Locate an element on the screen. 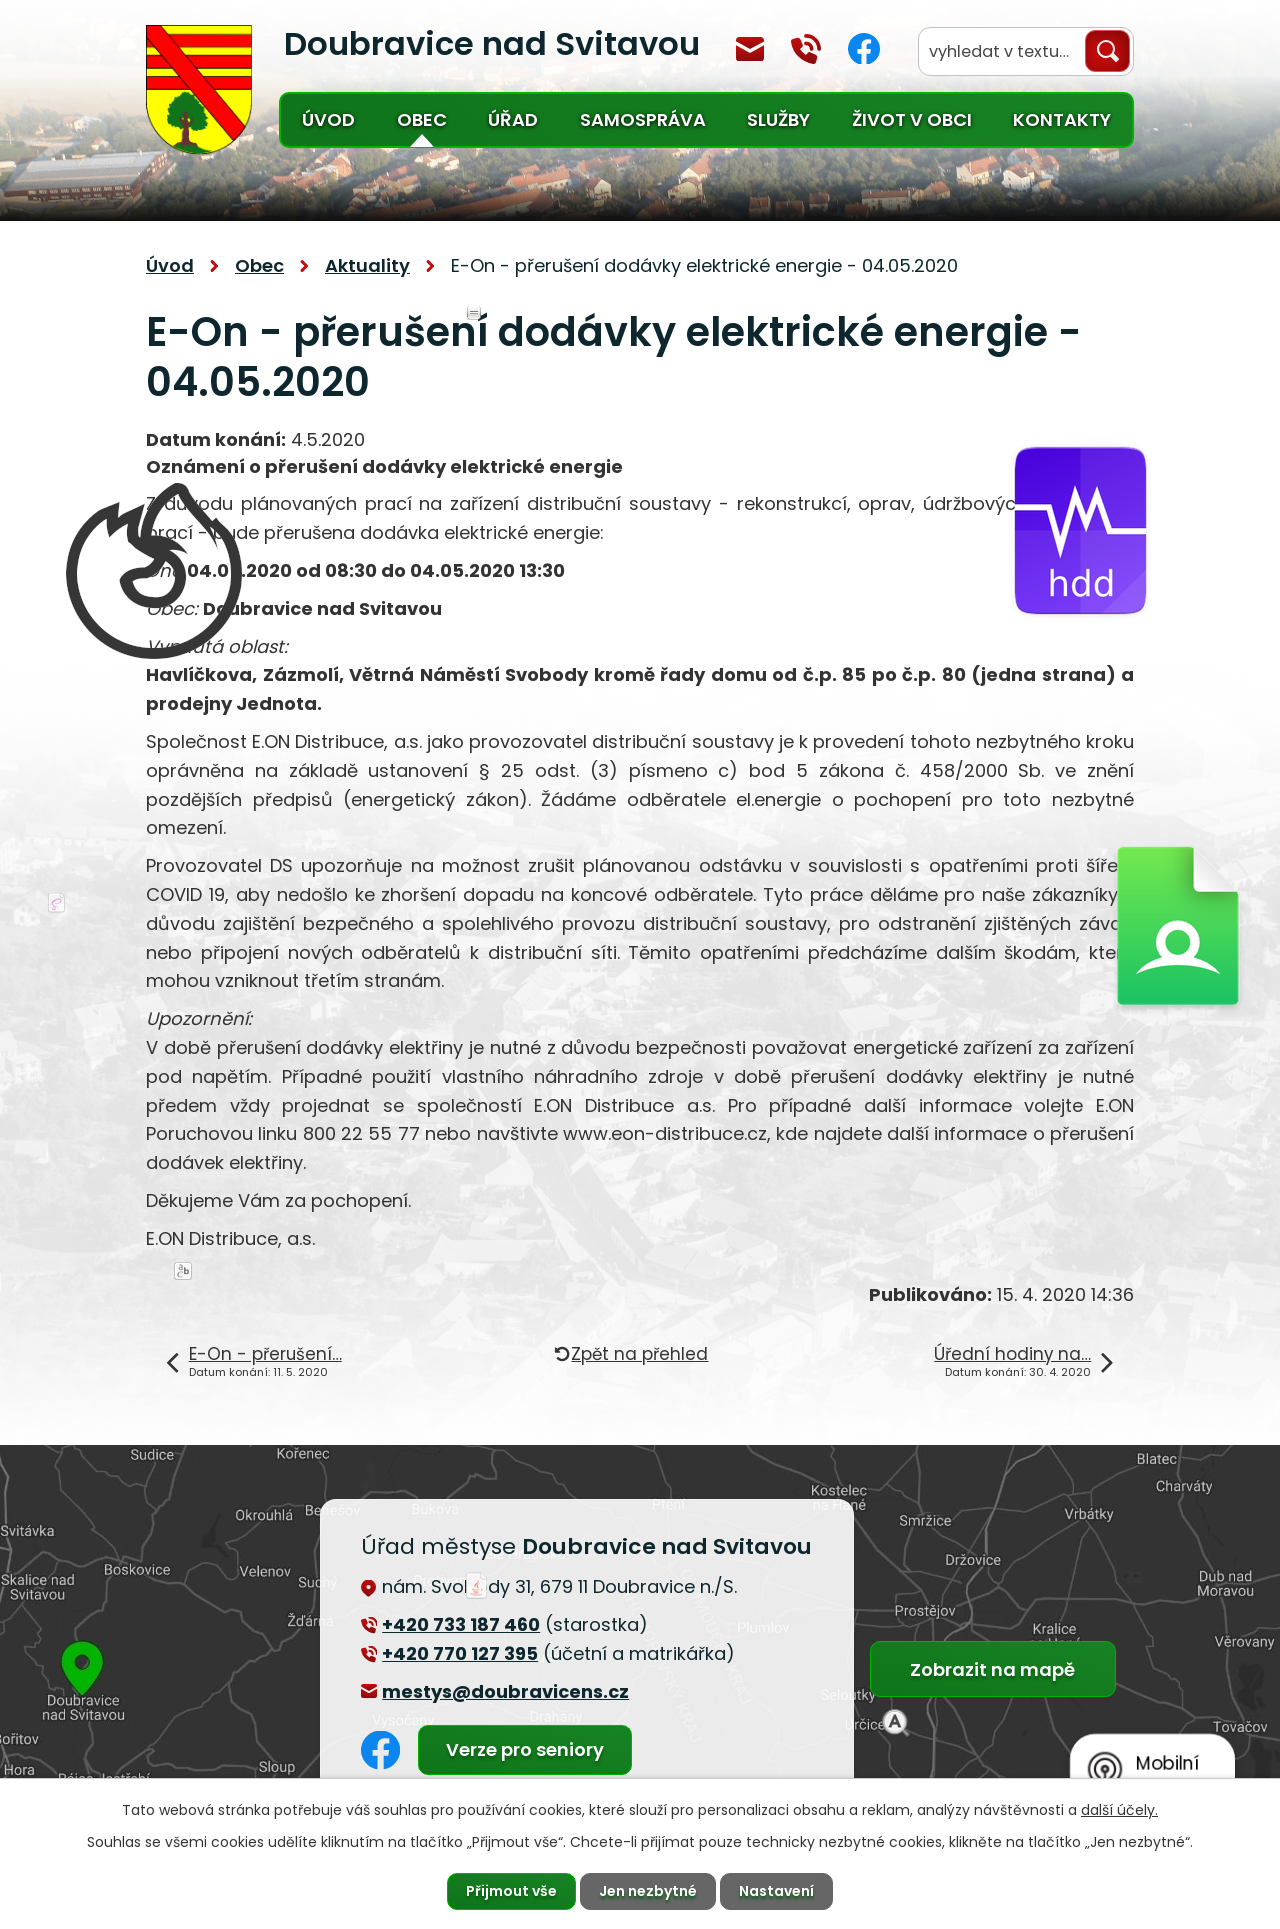  scss stylesheet file is located at coordinates (56, 902).